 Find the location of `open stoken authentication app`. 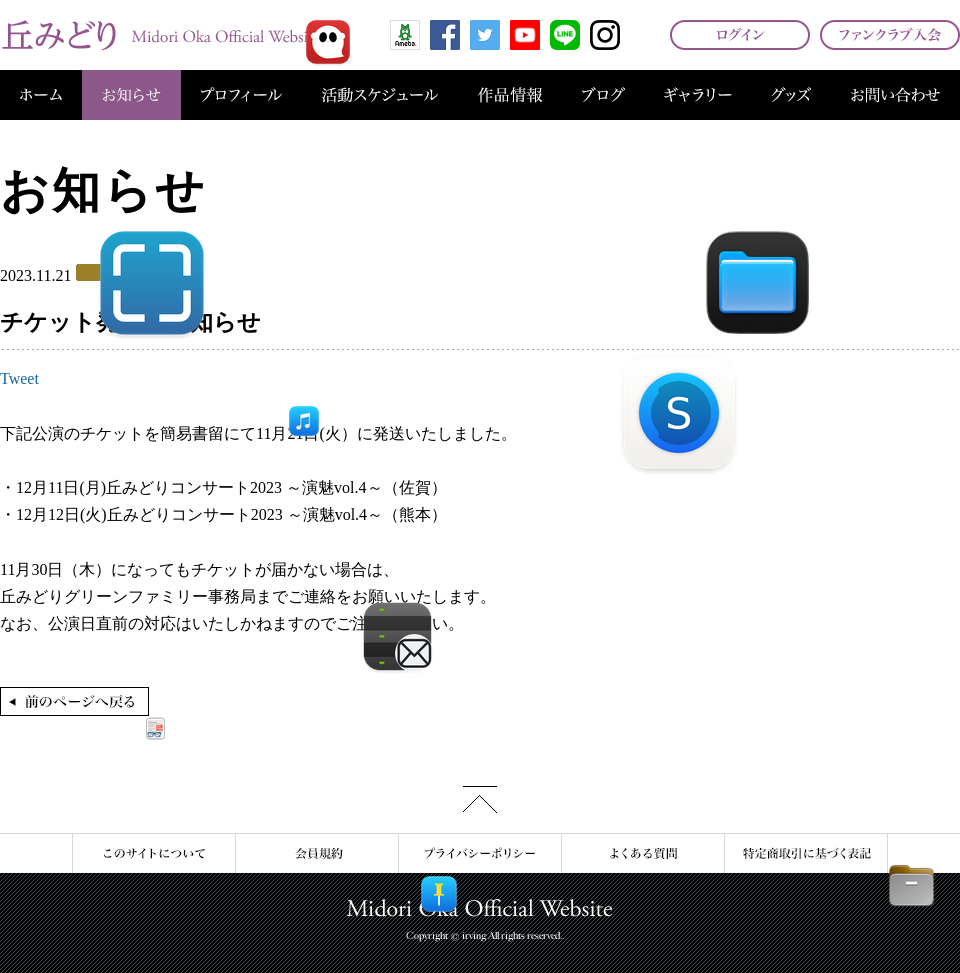

open stoken authentication app is located at coordinates (679, 413).